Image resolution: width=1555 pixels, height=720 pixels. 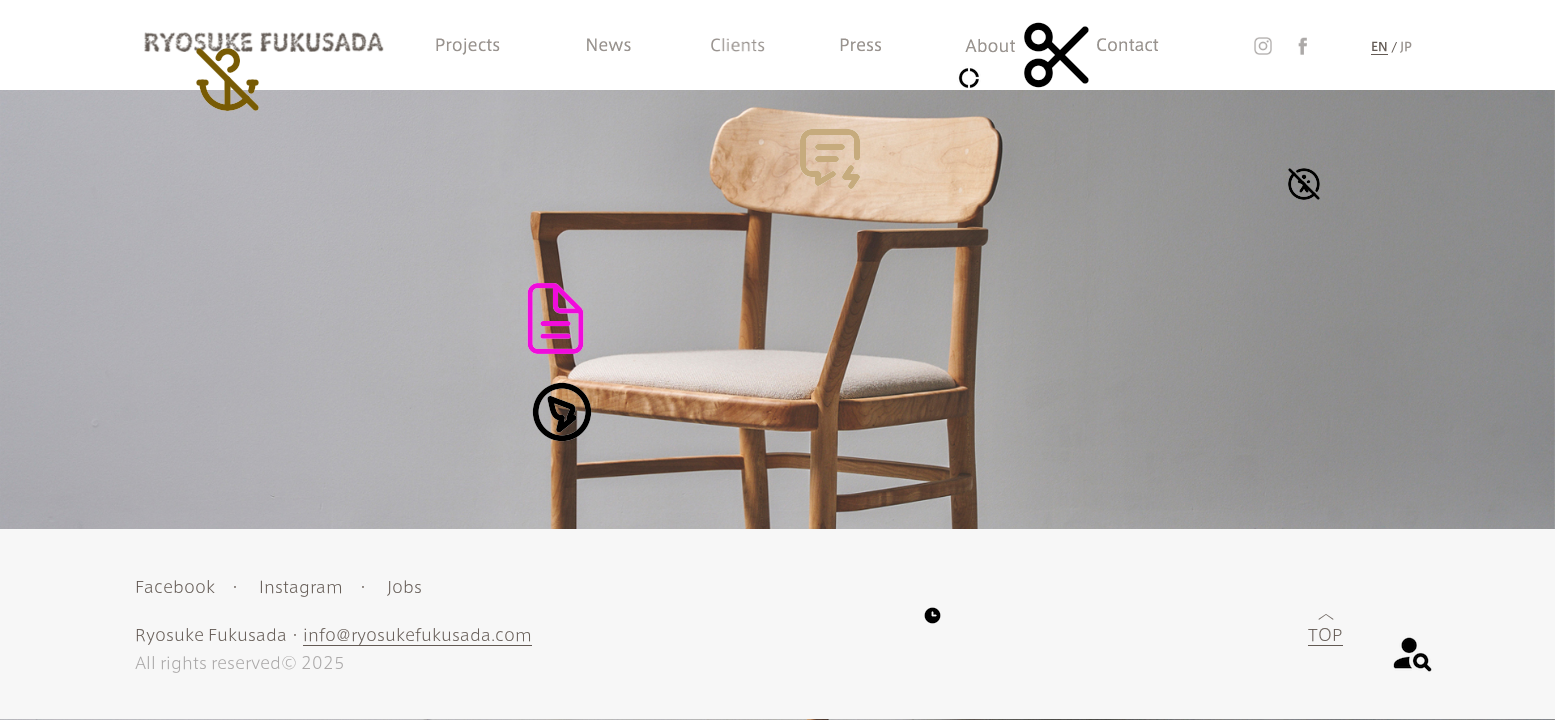 I want to click on open DingTalk messaging app, so click(x=562, y=412).